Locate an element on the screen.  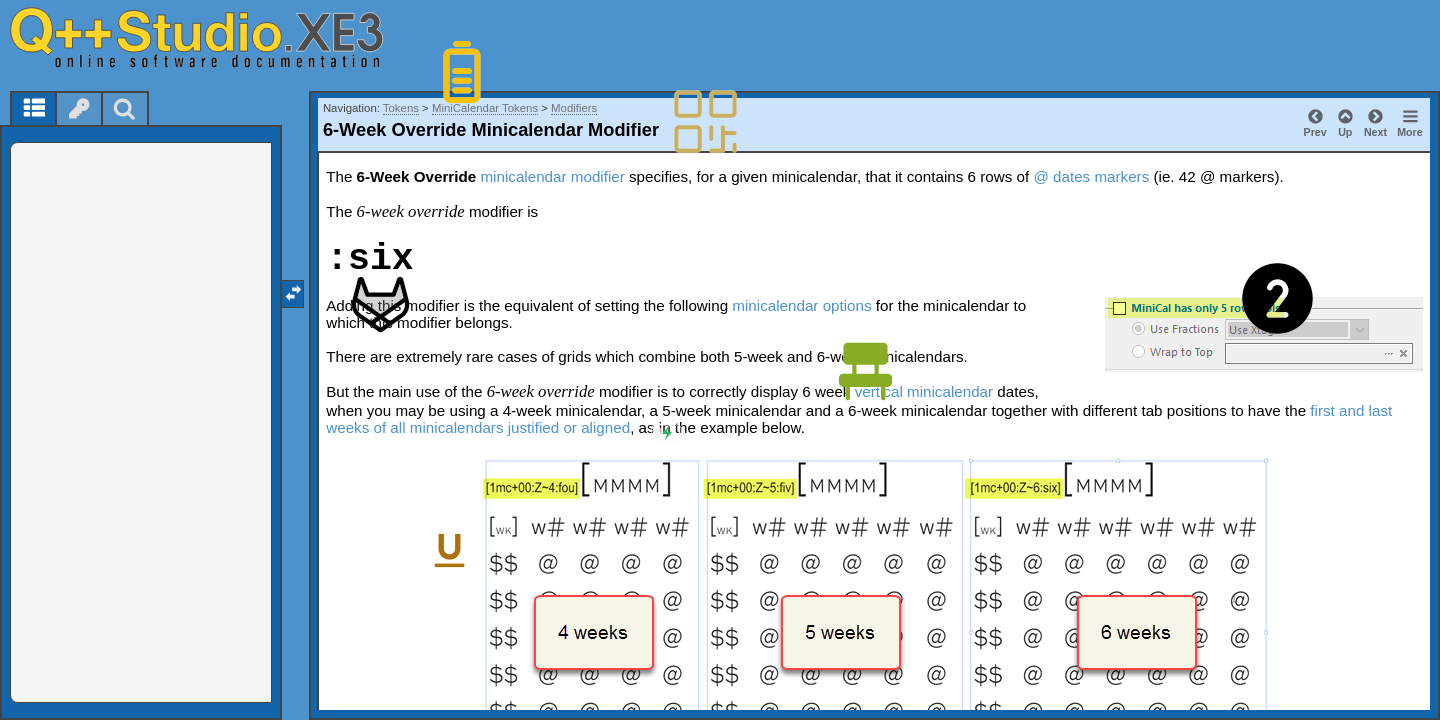
scan a qr code is located at coordinates (705, 121).